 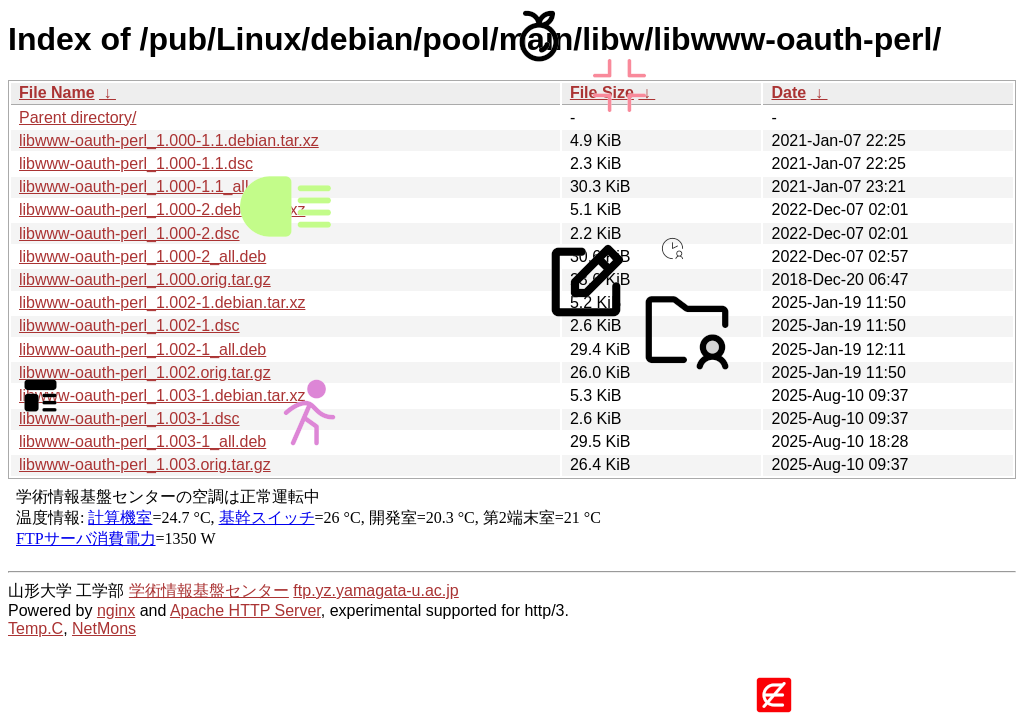 What do you see at coordinates (586, 282) in the screenshot?
I see `create or edit a note` at bounding box center [586, 282].